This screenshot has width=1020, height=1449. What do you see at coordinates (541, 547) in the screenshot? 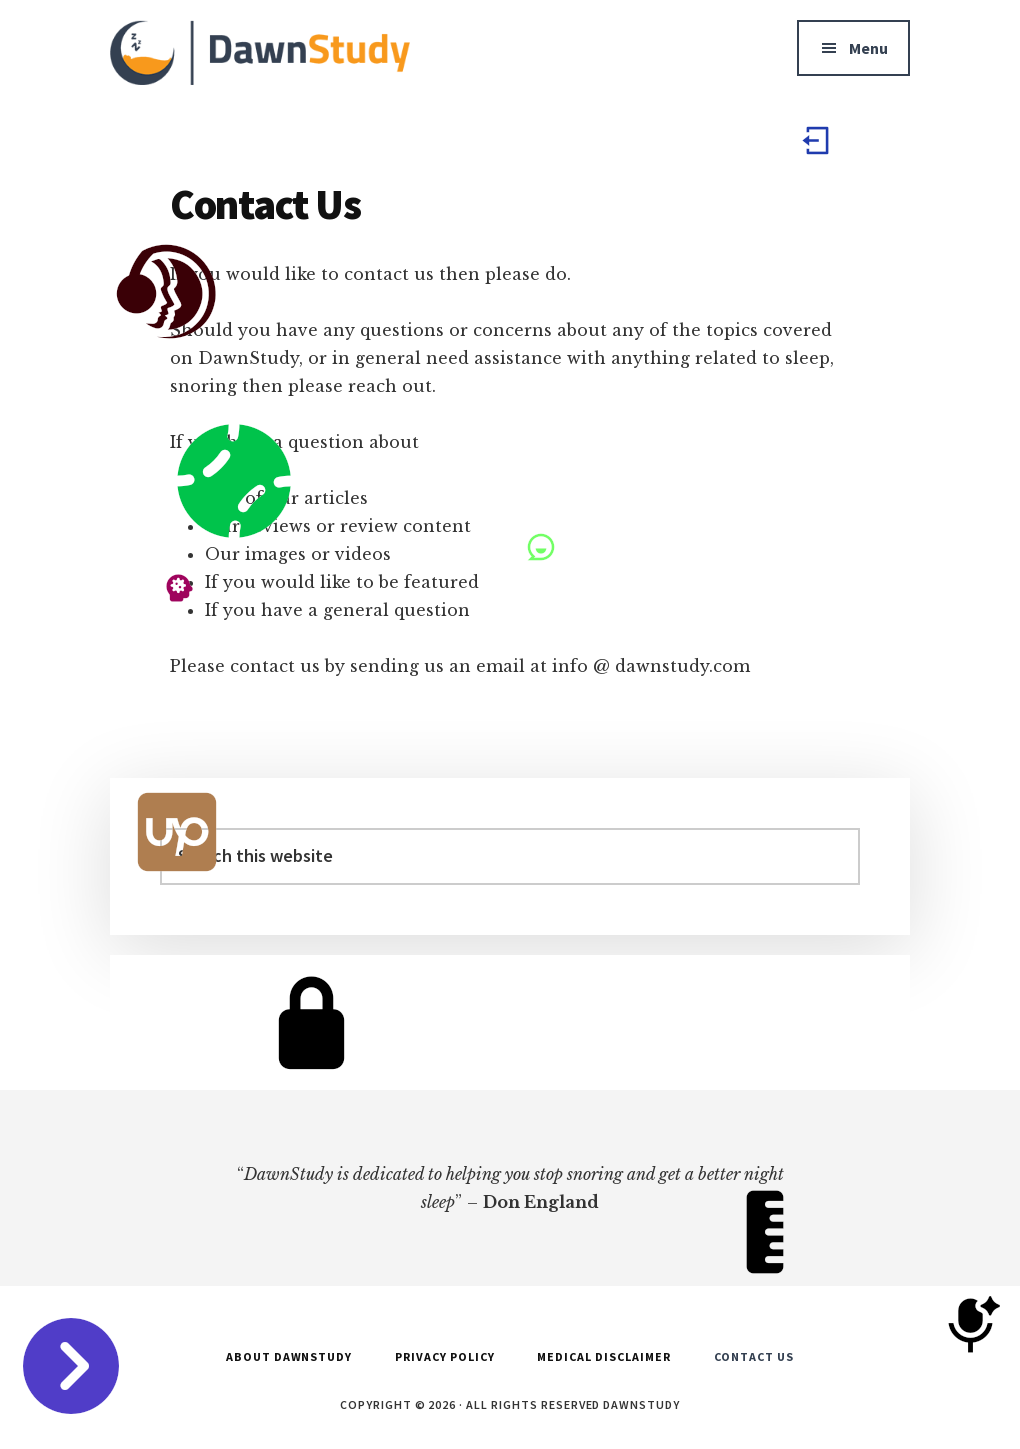
I see `open a friendly chat or messaging feature` at bounding box center [541, 547].